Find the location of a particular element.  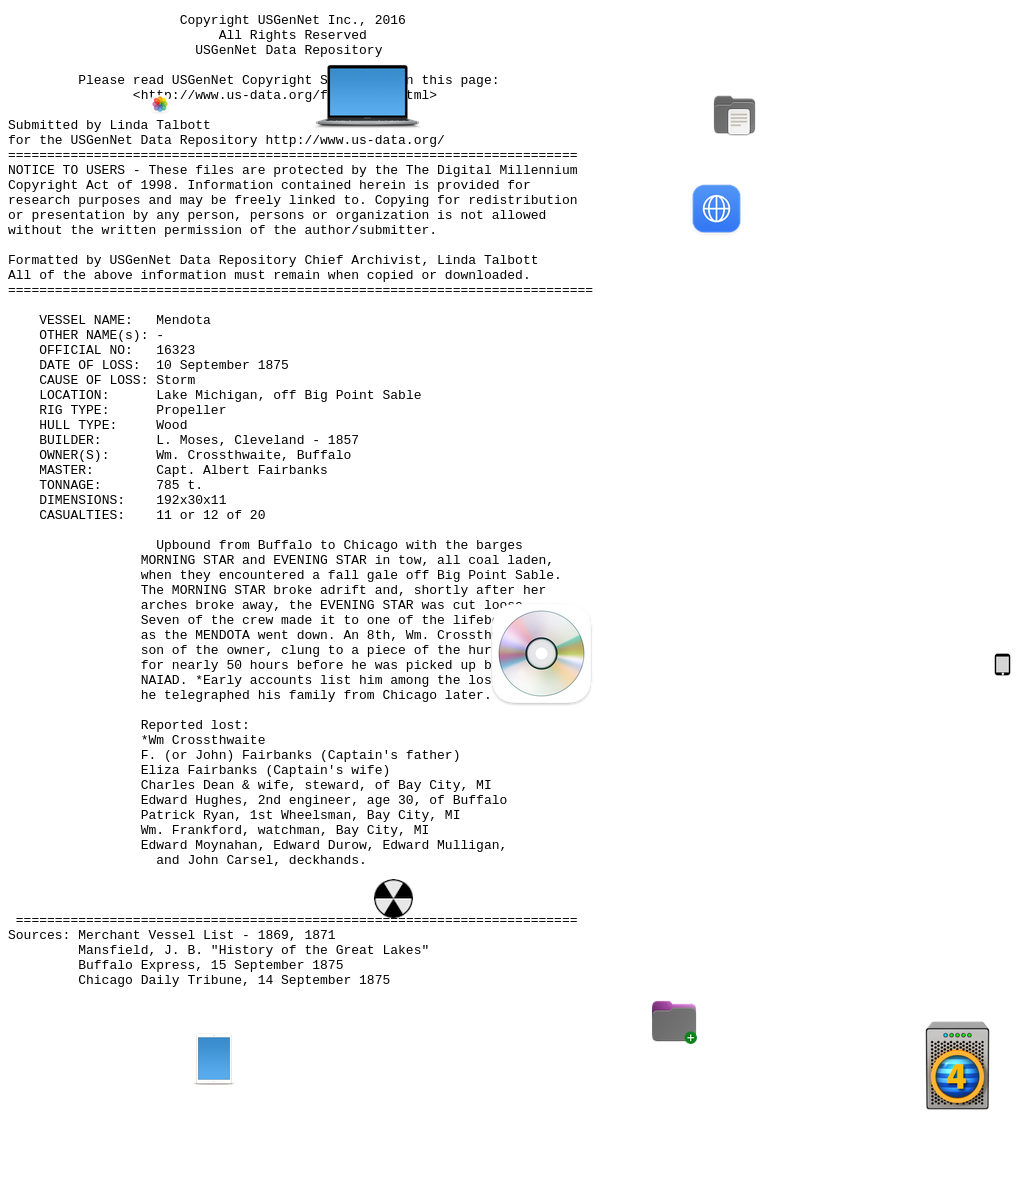

view connected iPad mini device is located at coordinates (1002, 664).